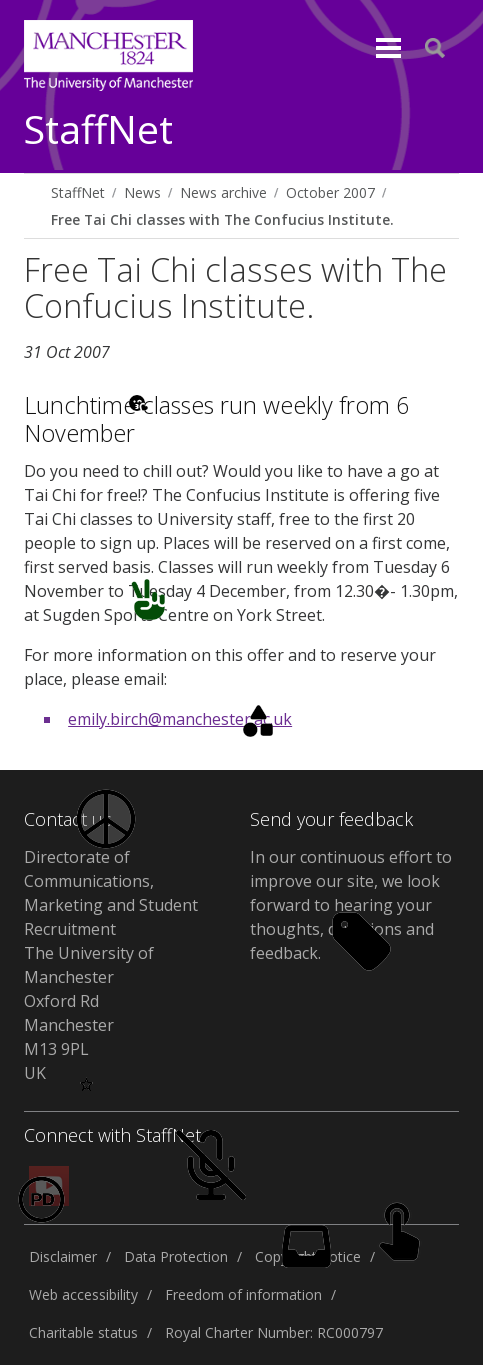  What do you see at coordinates (306, 1246) in the screenshot?
I see `view your inbox` at bounding box center [306, 1246].